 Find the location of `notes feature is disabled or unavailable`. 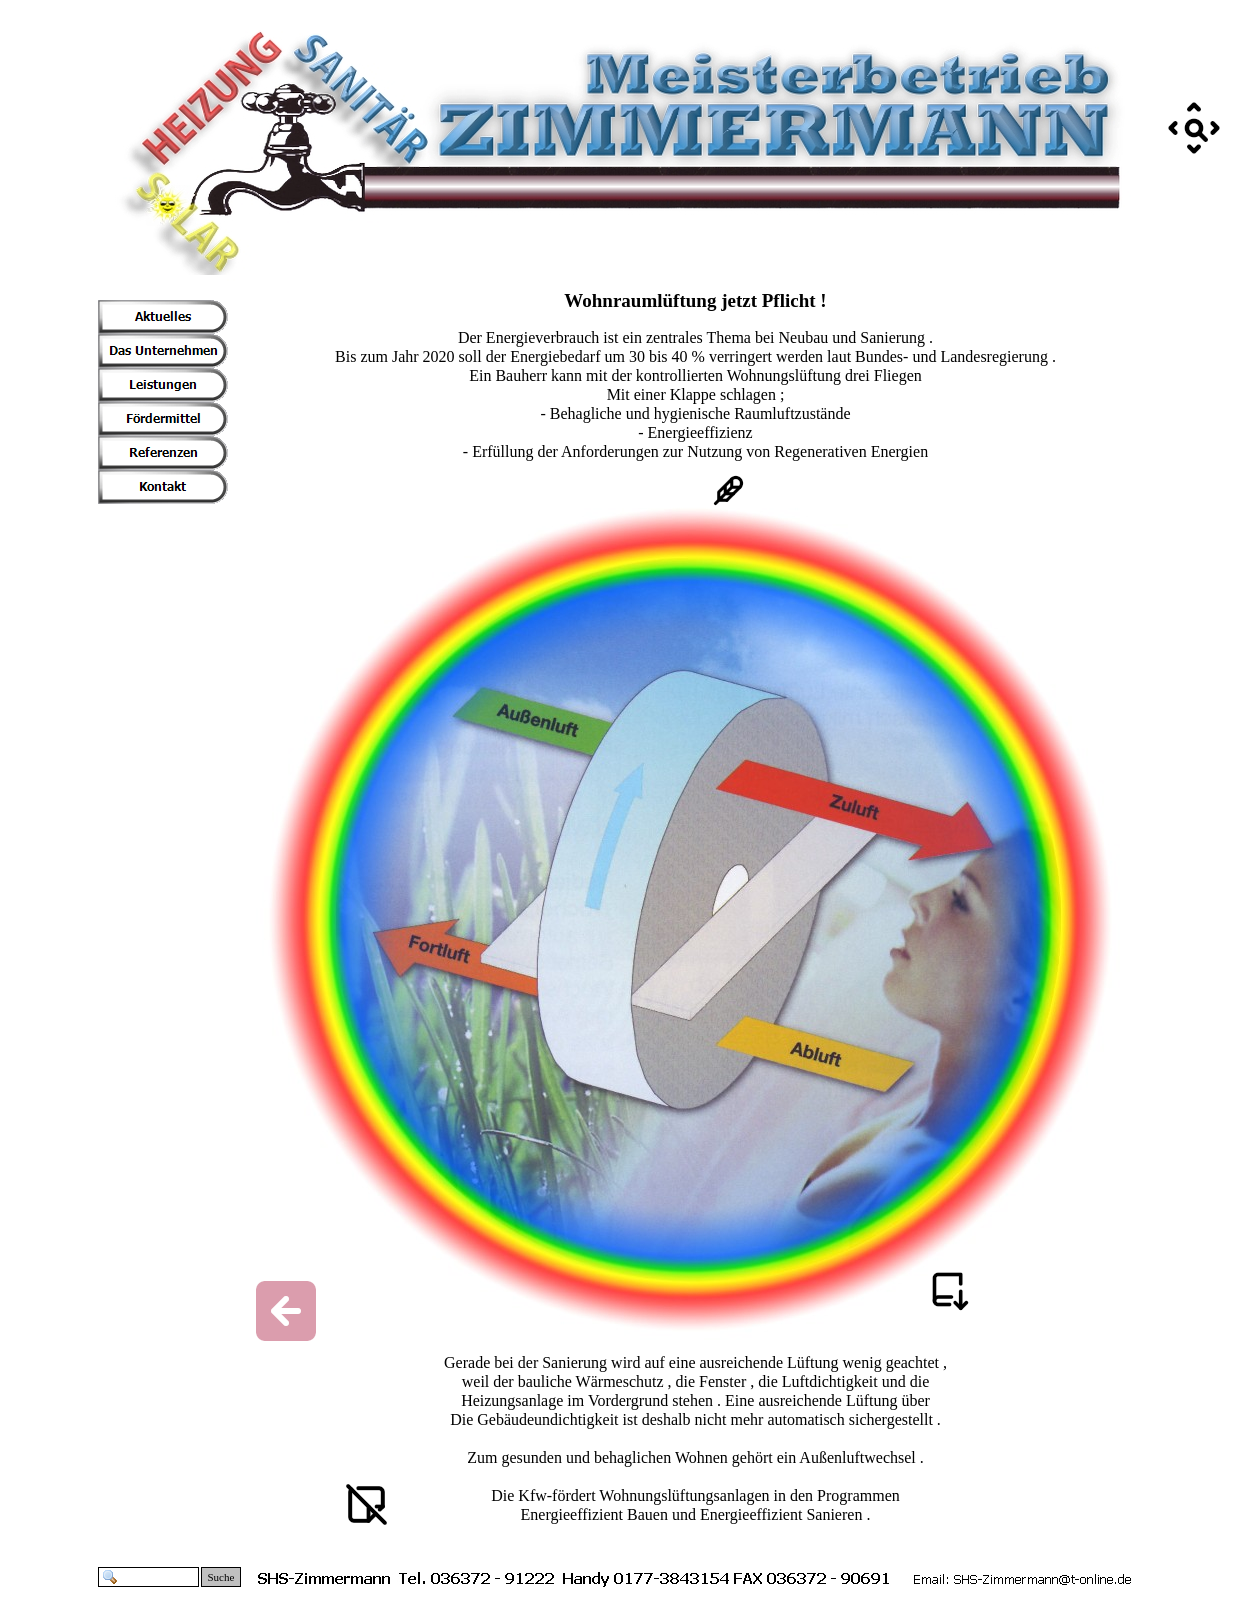

notes feature is disabled or unavailable is located at coordinates (366, 1504).